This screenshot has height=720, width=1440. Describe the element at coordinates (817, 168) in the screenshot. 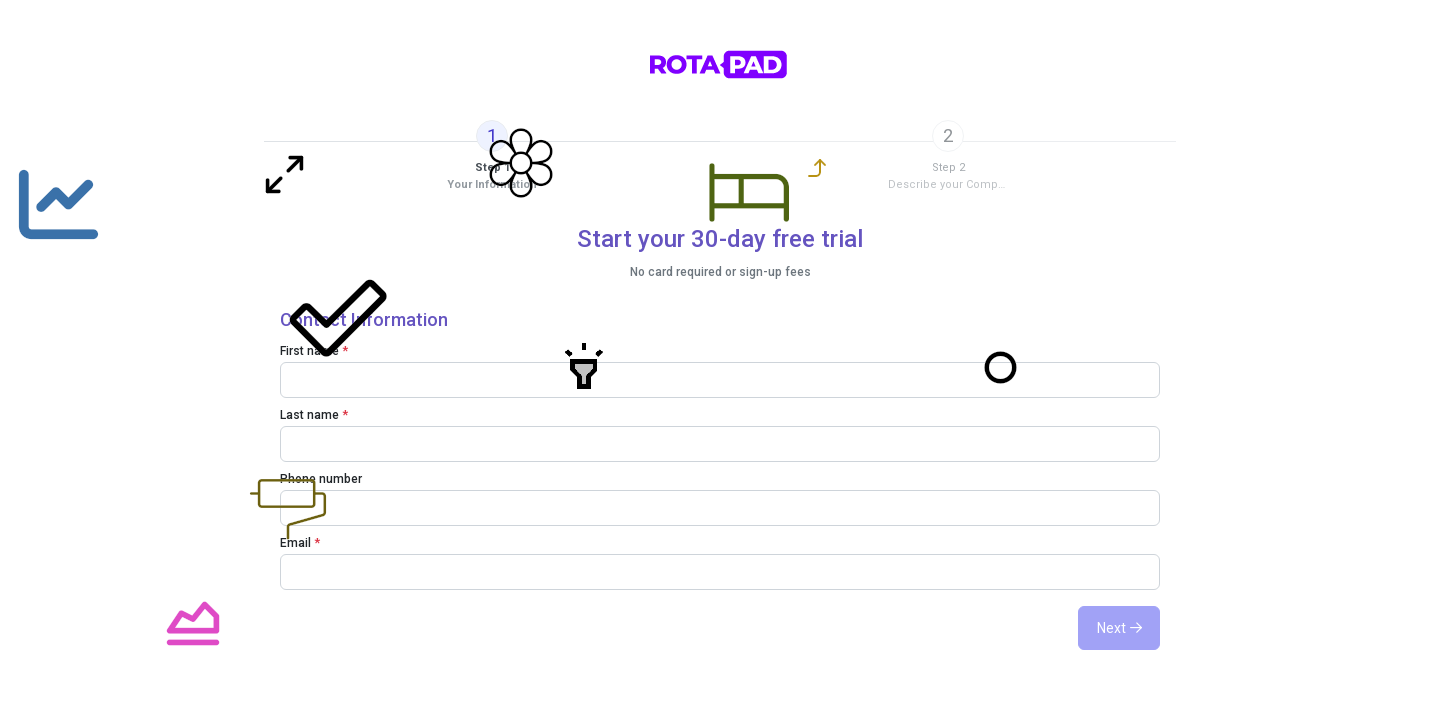

I see `navigate forward and up in a hierarchy` at that location.